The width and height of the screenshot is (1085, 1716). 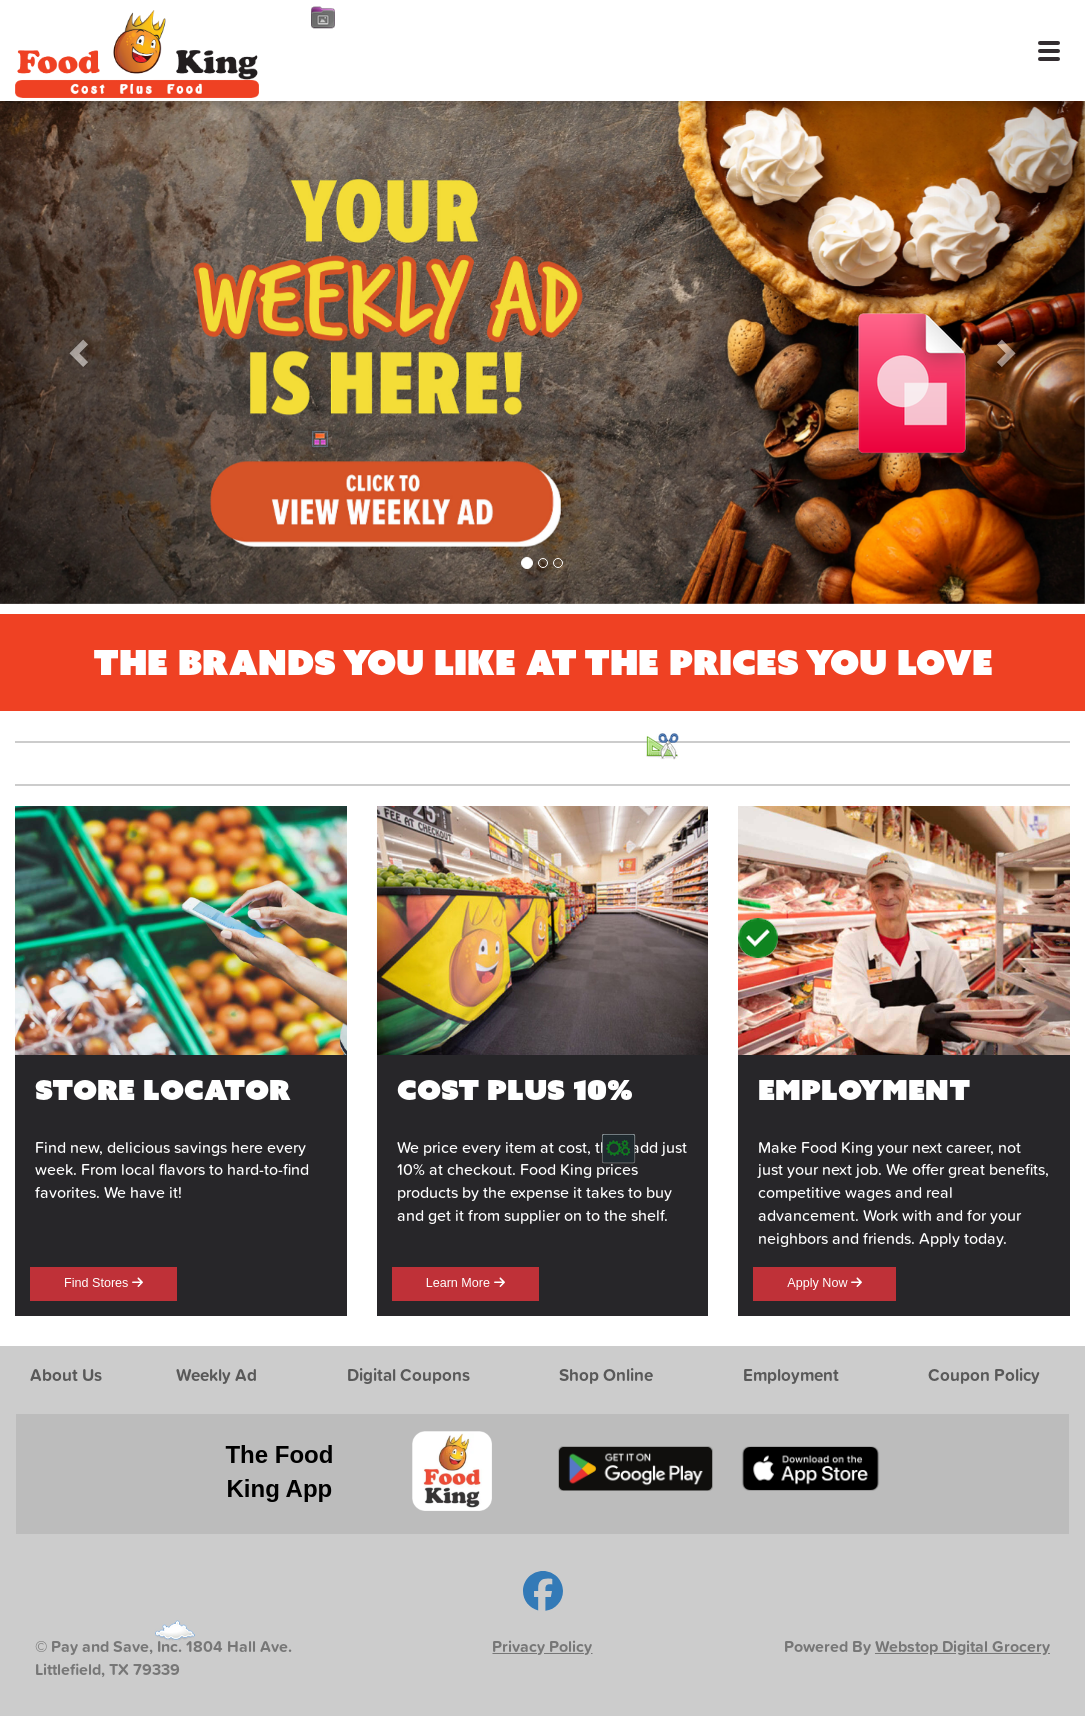 I want to click on open pictures folder, so click(x=323, y=17).